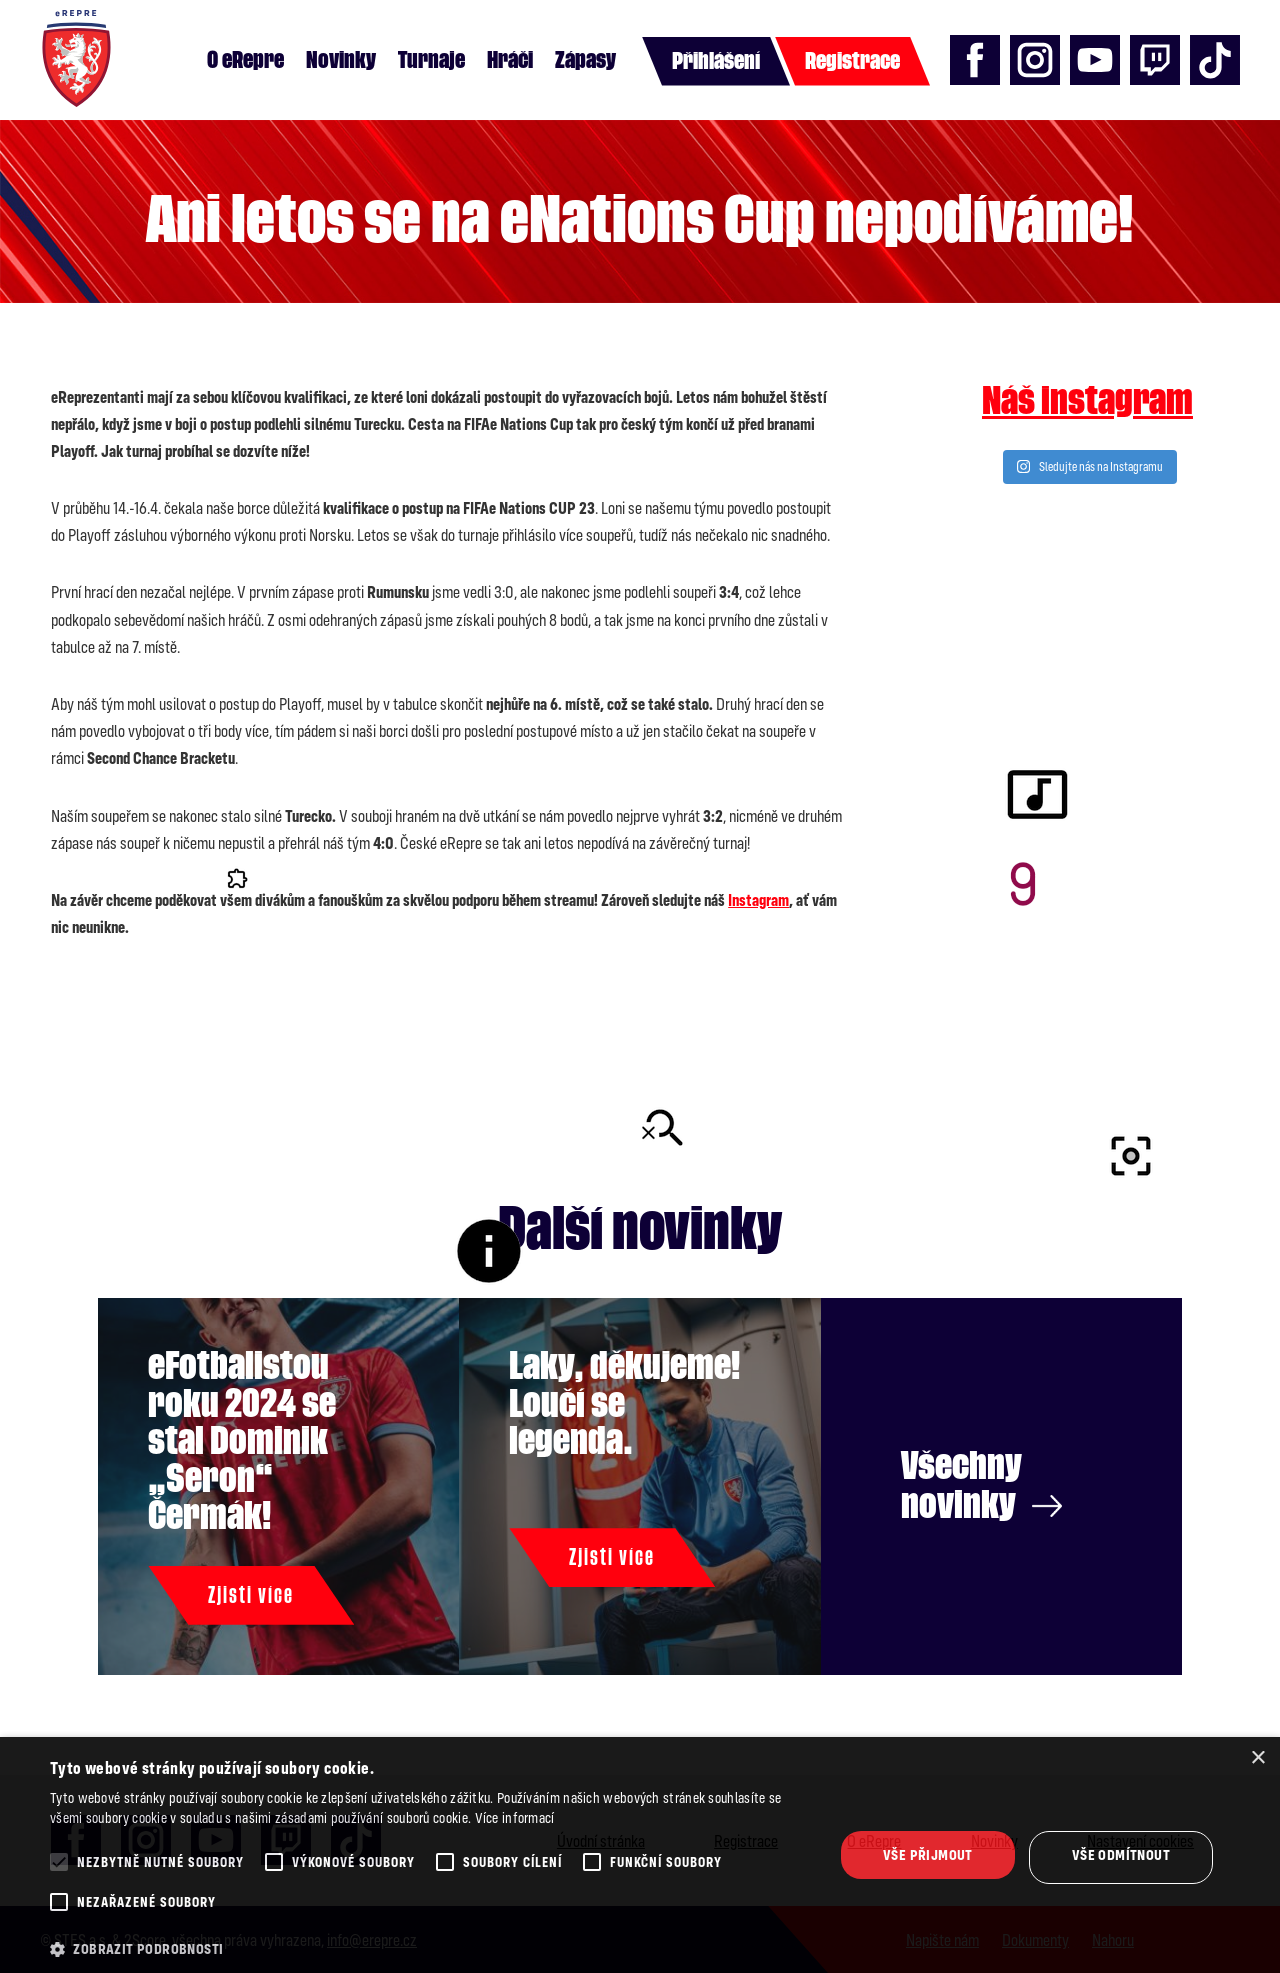  What do you see at coordinates (489, 1251) in the screenshot?
I see `view more information about this item` at bounding box center [489, 1251].